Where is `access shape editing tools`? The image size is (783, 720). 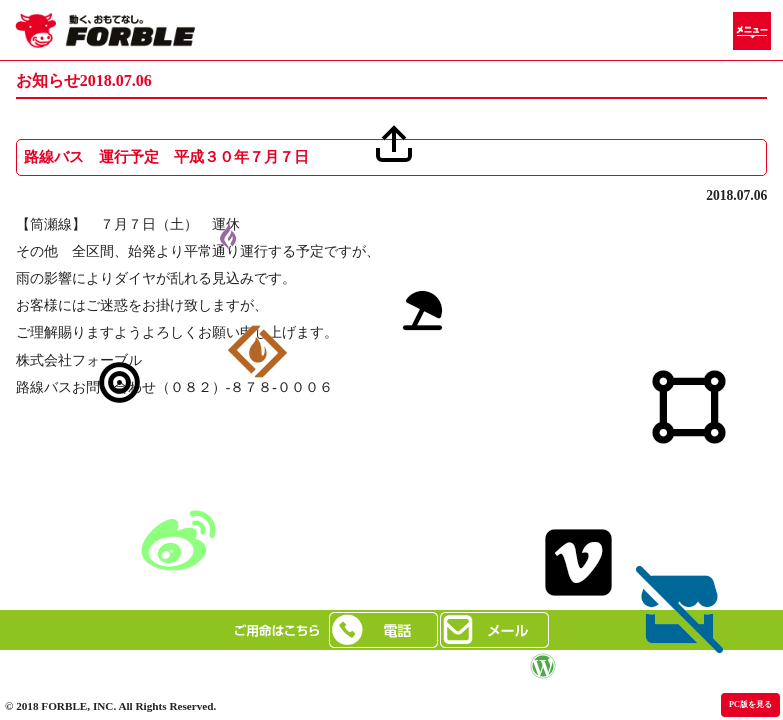
access shape editing tools is located at coordinates (689, 407).